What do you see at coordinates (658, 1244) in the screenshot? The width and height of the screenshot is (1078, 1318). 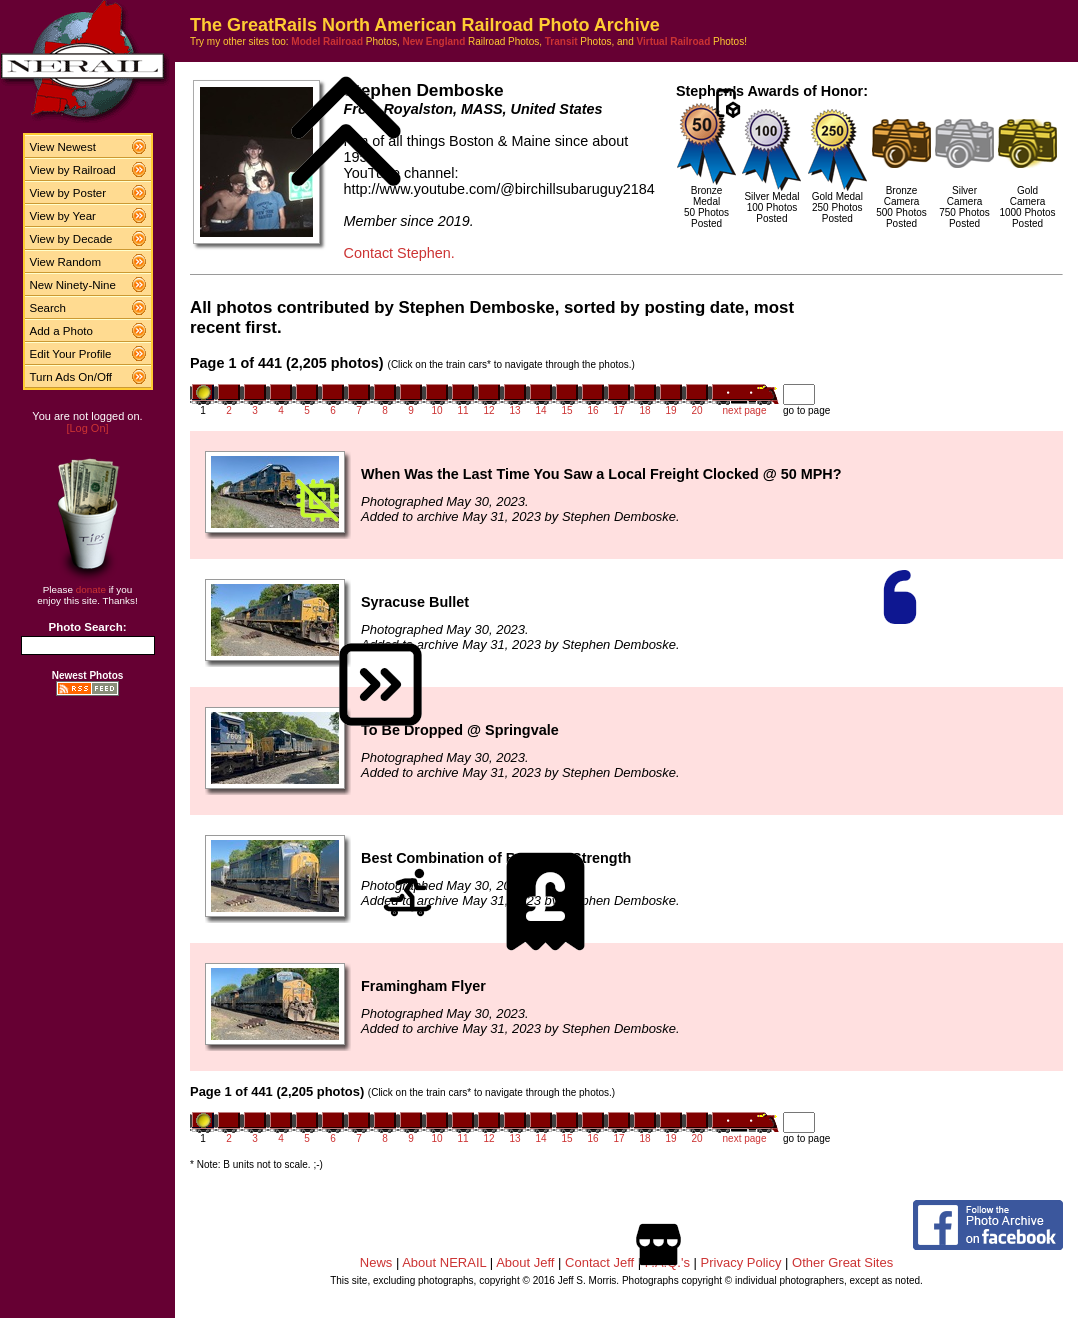 I see `browse or open the store` at bounding box center [658, 1244].